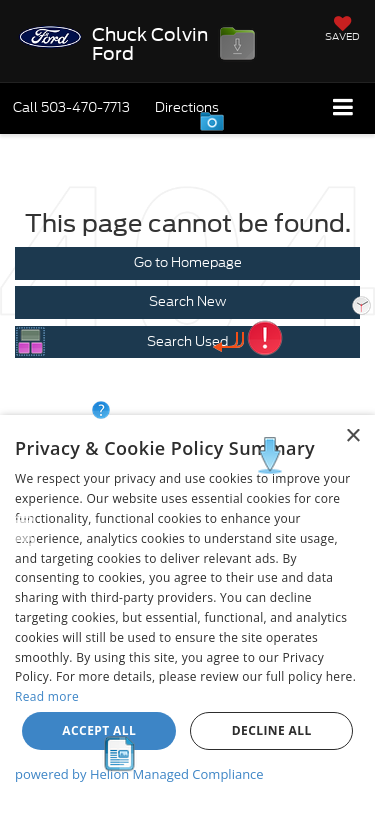 The width and height of the screenshot is (375, 814). Describe the element at coordinates (270, 456) in the screenshot. I see `save file with a new name or location` at that location.